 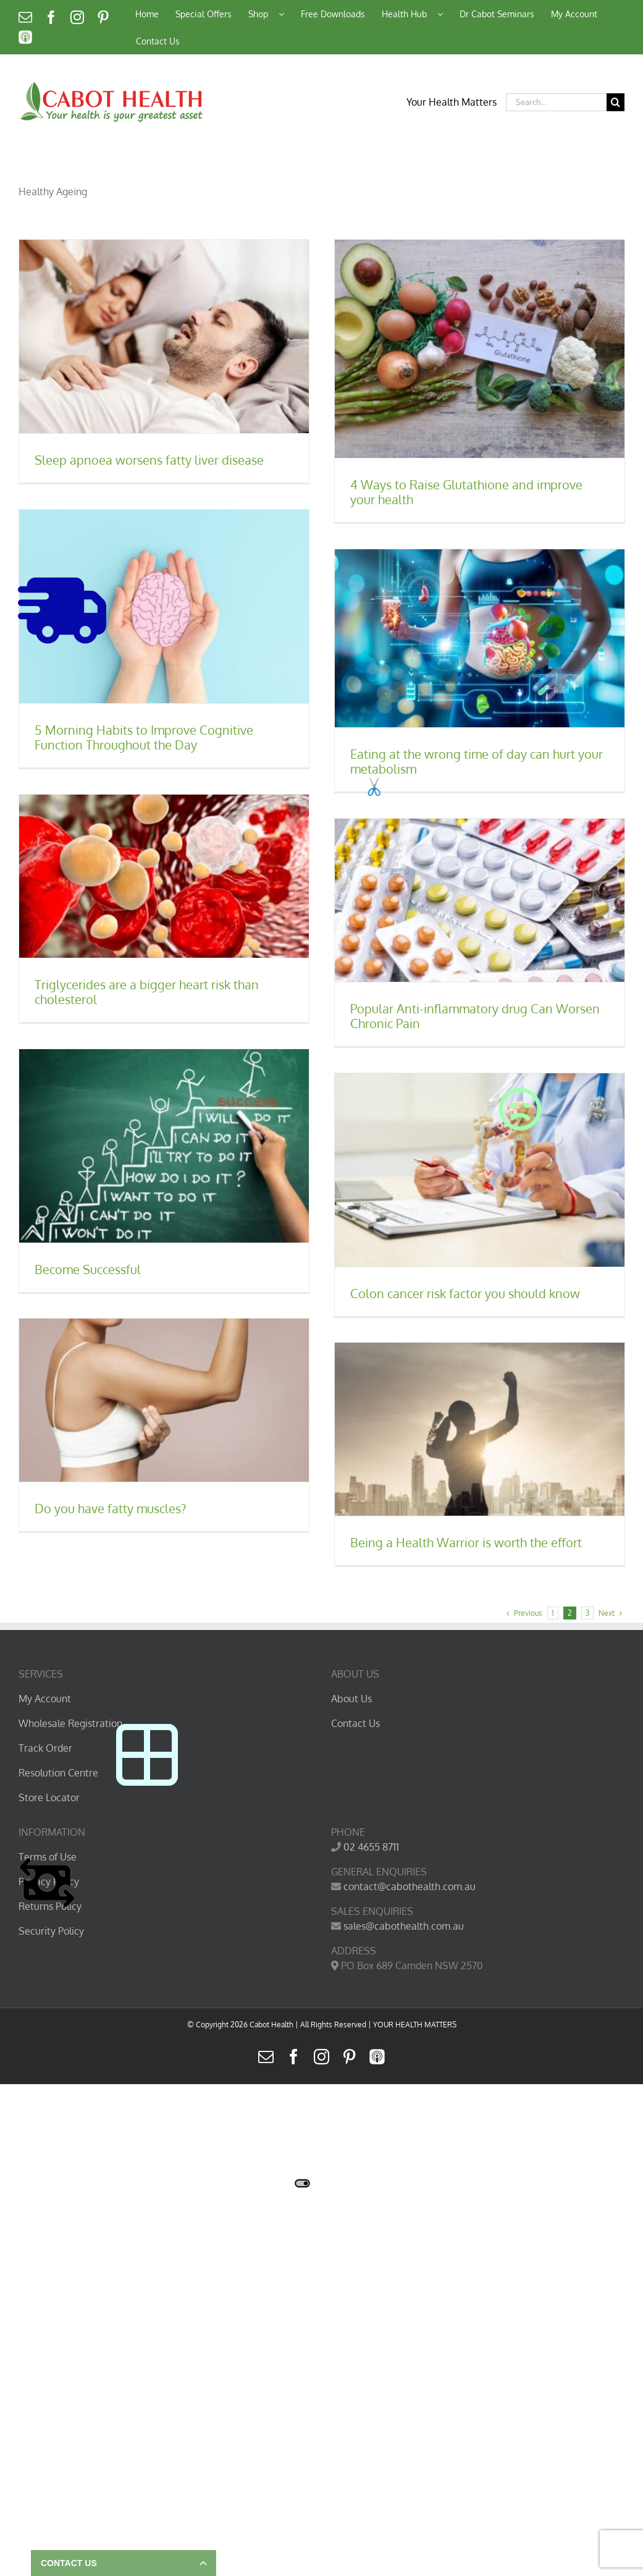 I want to click on switch to grid view, so click(x=147, y=1755).